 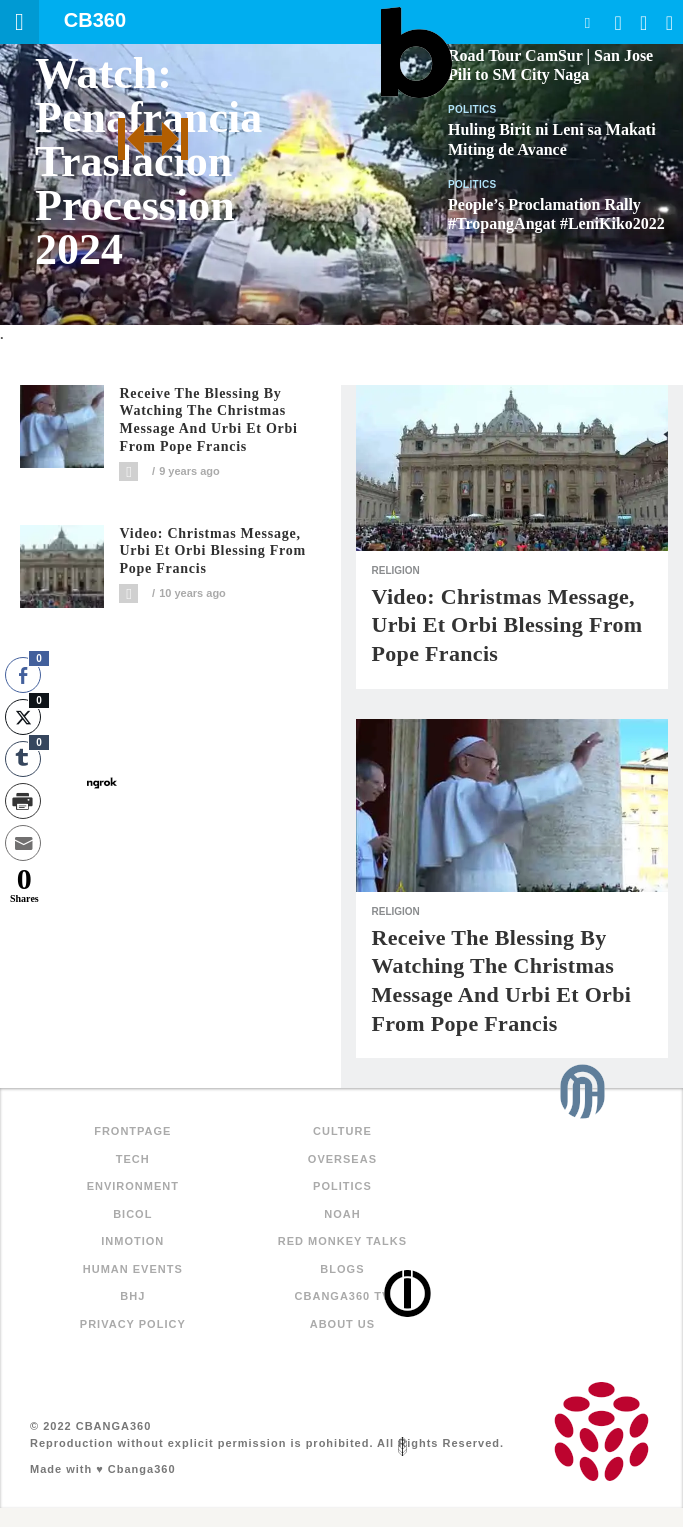 I want to click on expand content to full width, so click(x=153, y=139).